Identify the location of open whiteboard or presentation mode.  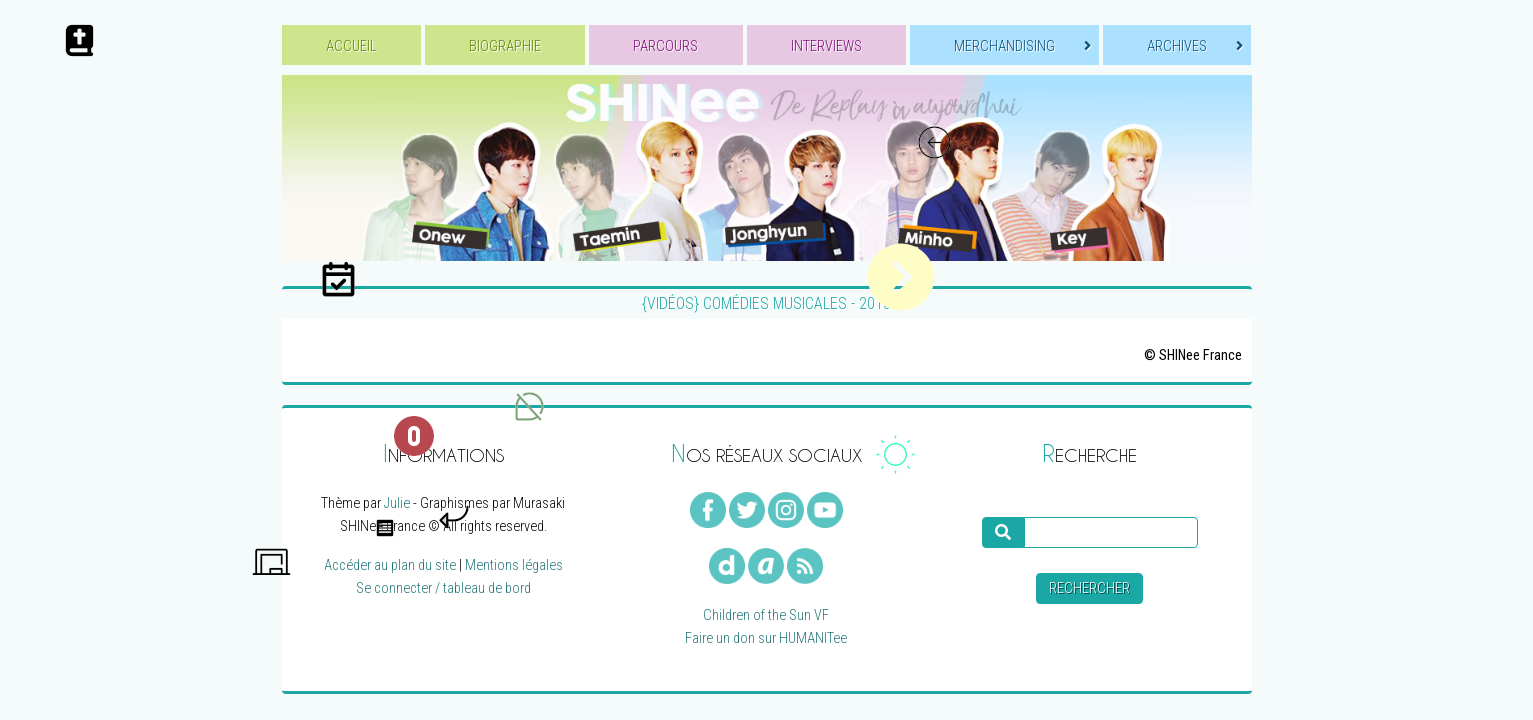
(271, 562).